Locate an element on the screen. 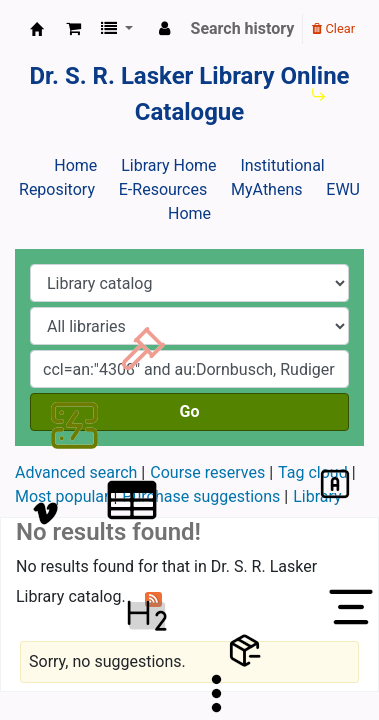  reply to a message or thread is located at coordinates (318, 94).